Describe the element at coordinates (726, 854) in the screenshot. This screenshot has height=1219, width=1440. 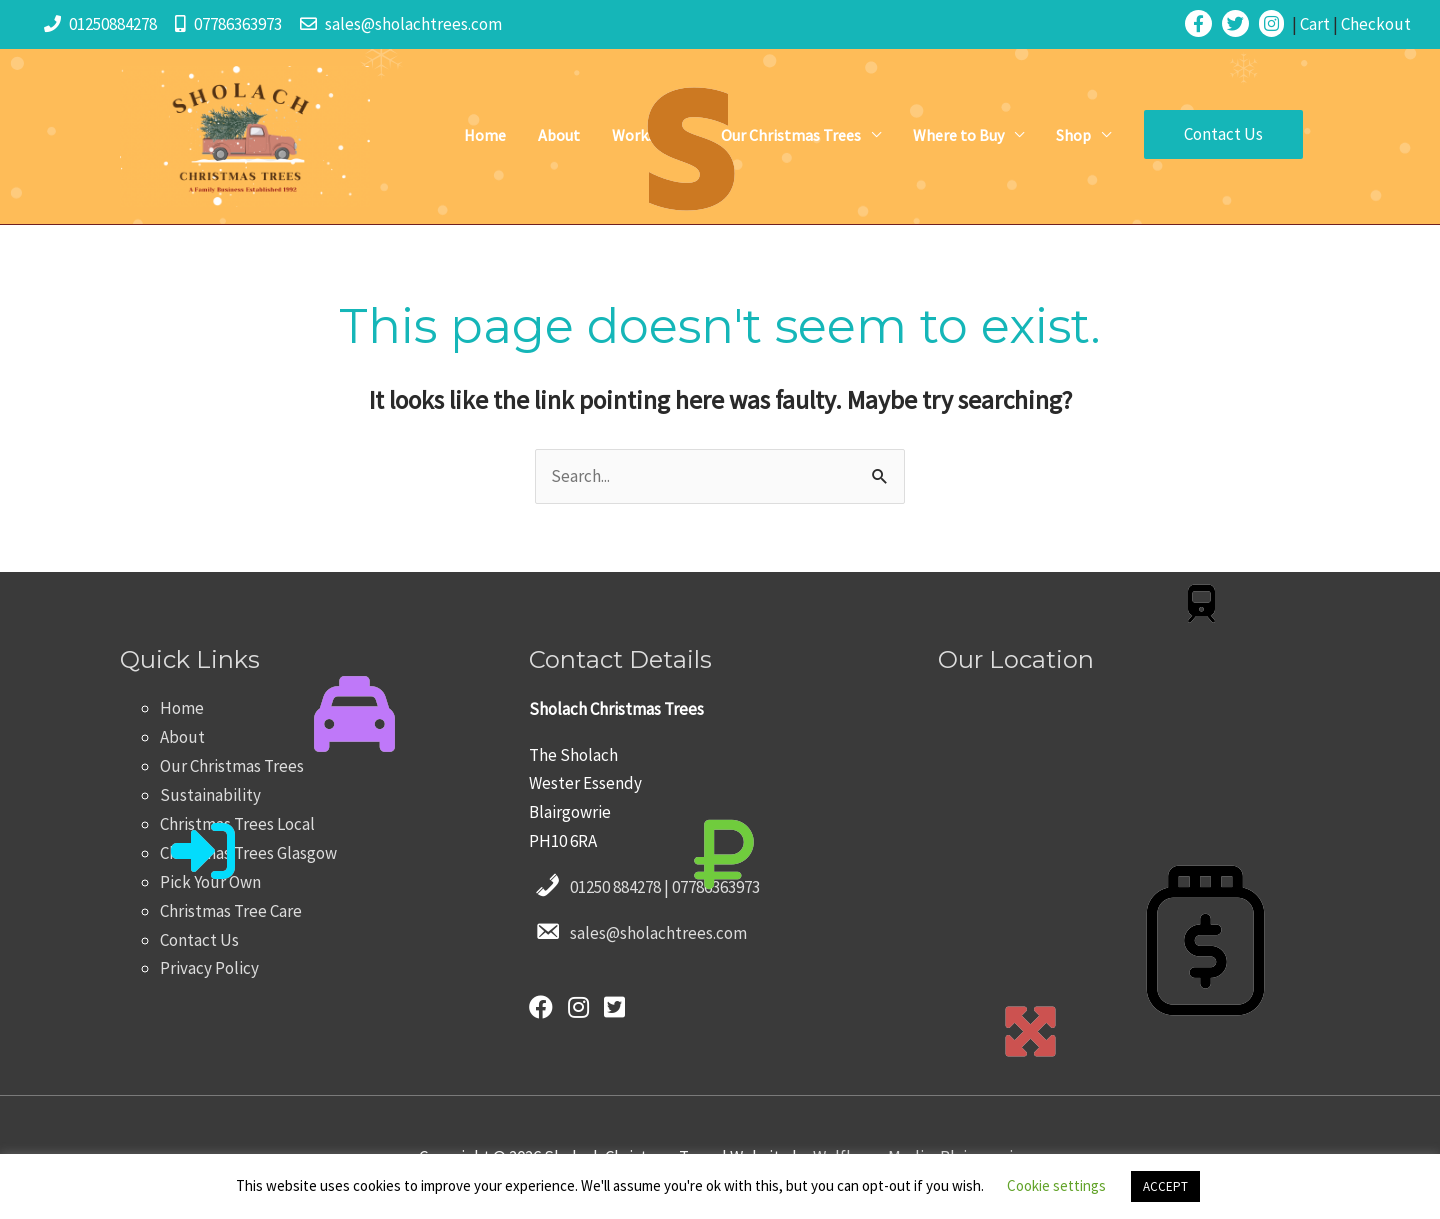
I see `indicates Russian ruble currency` at that location.